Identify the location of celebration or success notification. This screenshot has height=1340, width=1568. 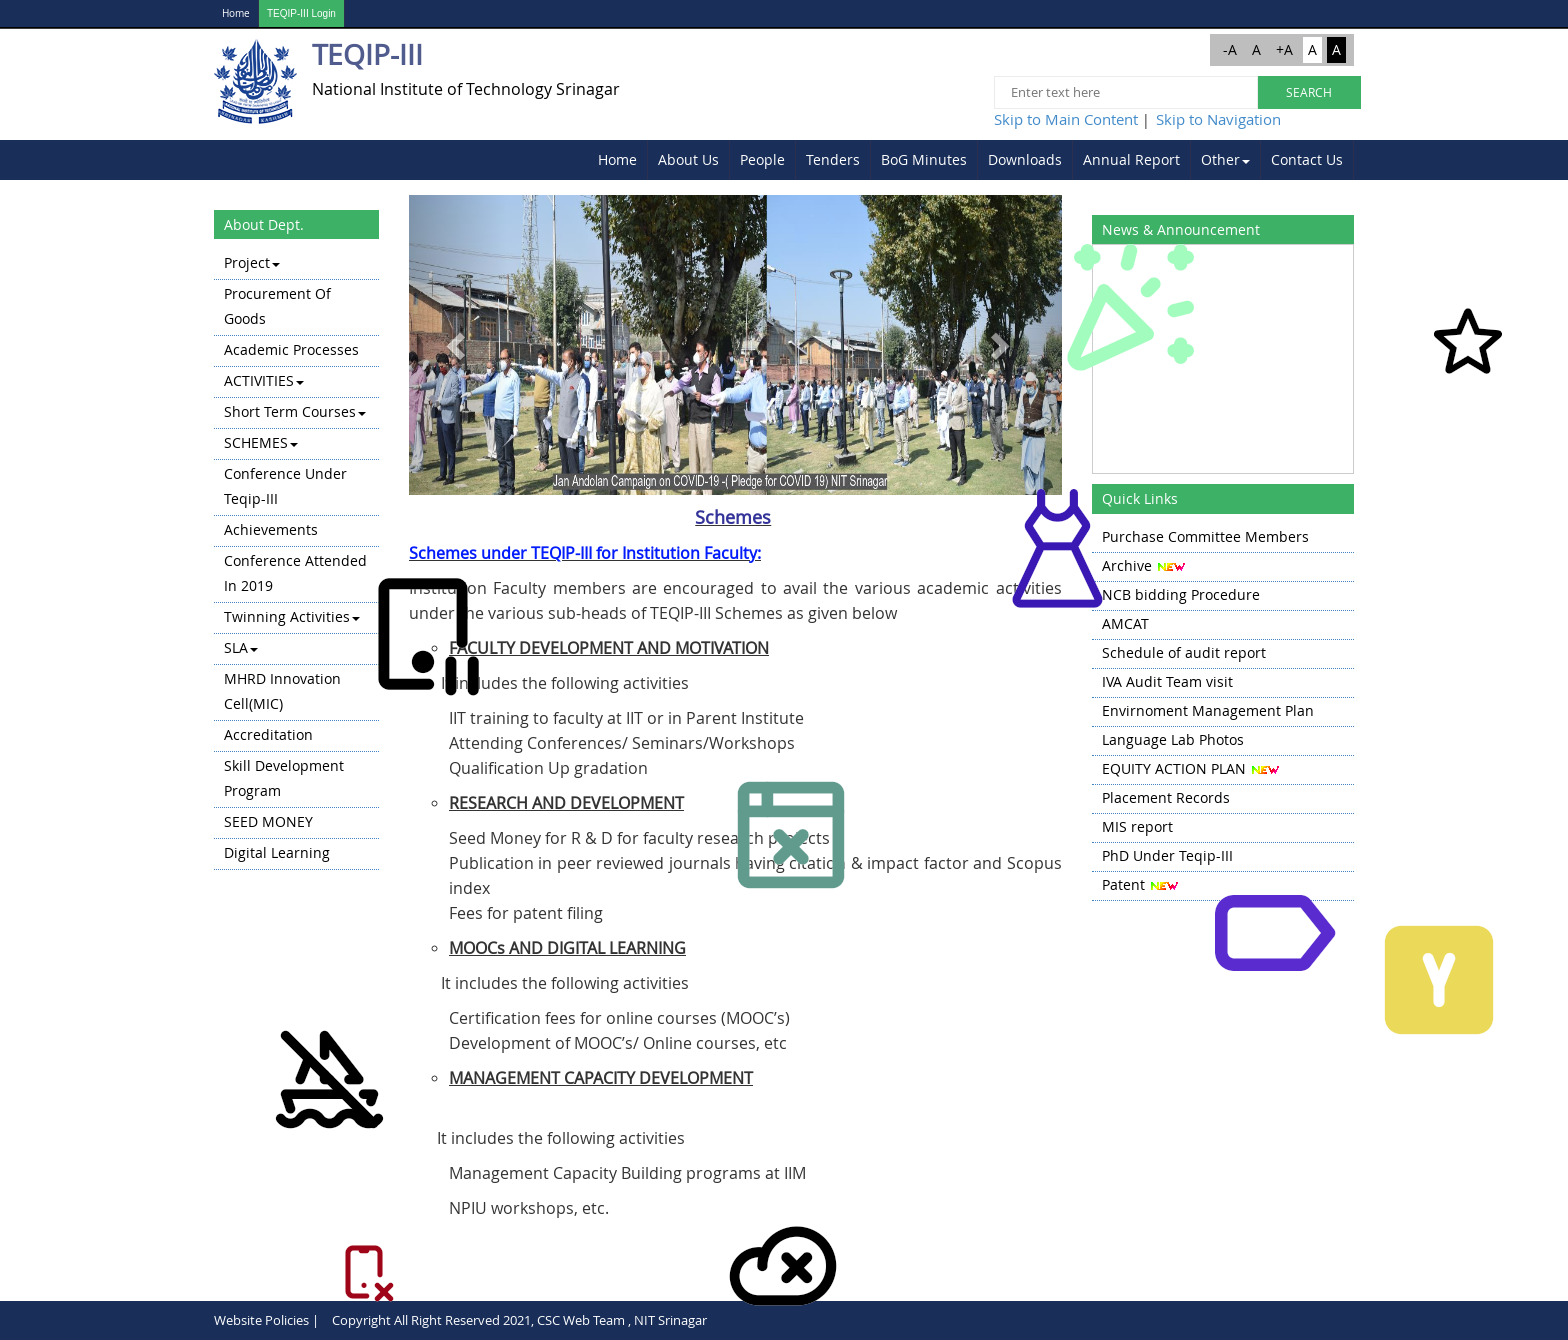
(1134, 304).